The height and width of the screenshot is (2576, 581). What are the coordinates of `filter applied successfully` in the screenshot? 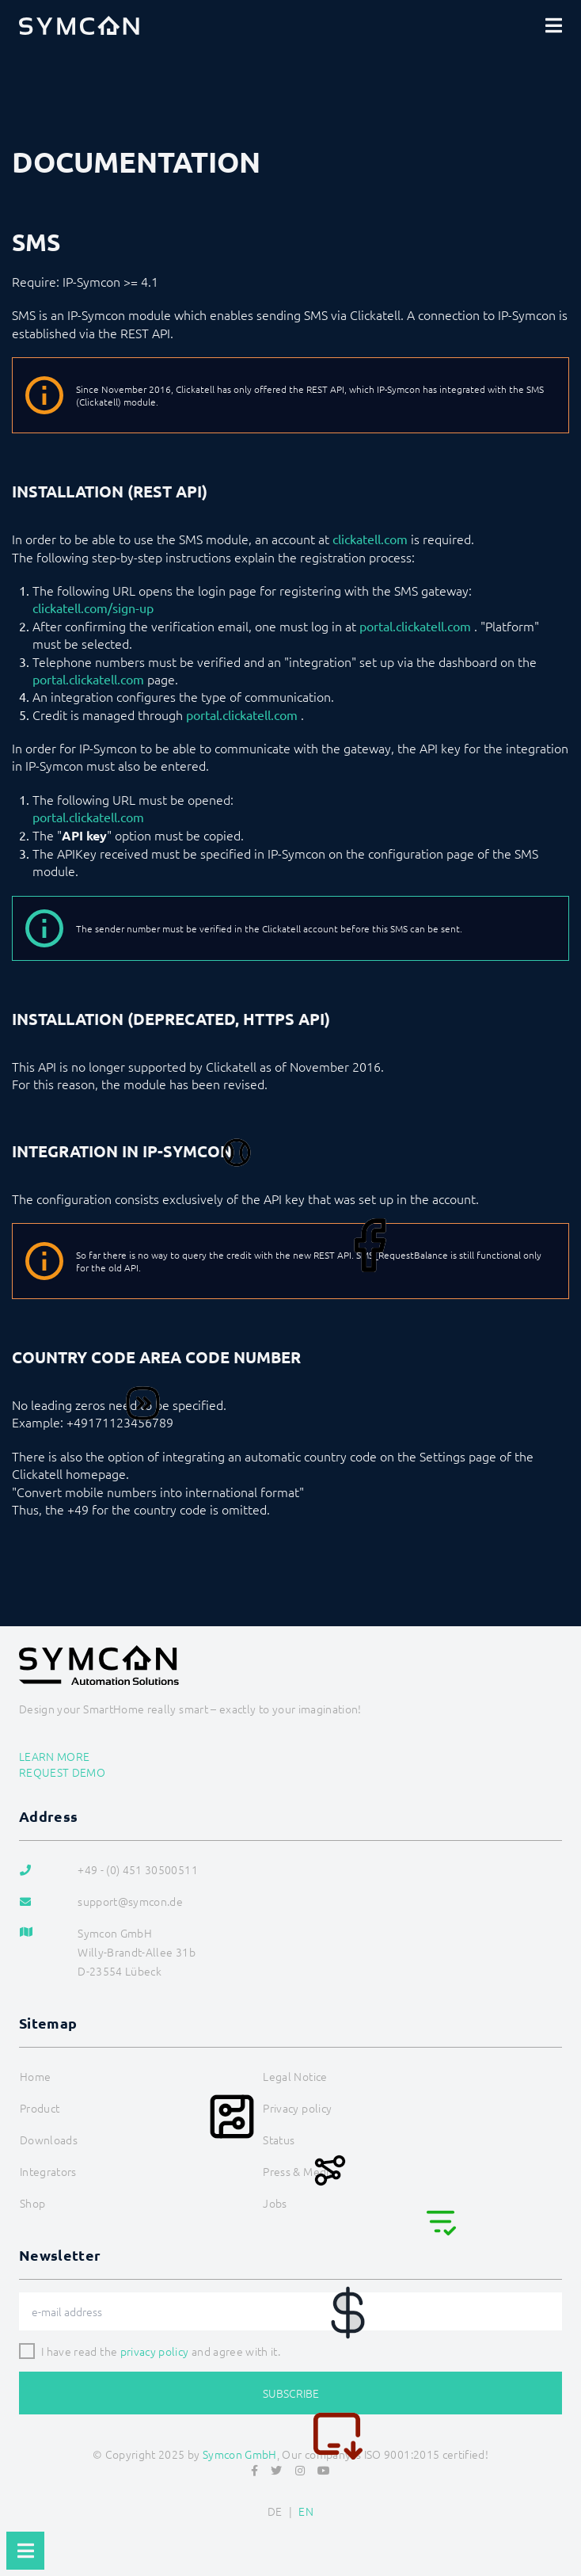 It's located at (440, 2221).